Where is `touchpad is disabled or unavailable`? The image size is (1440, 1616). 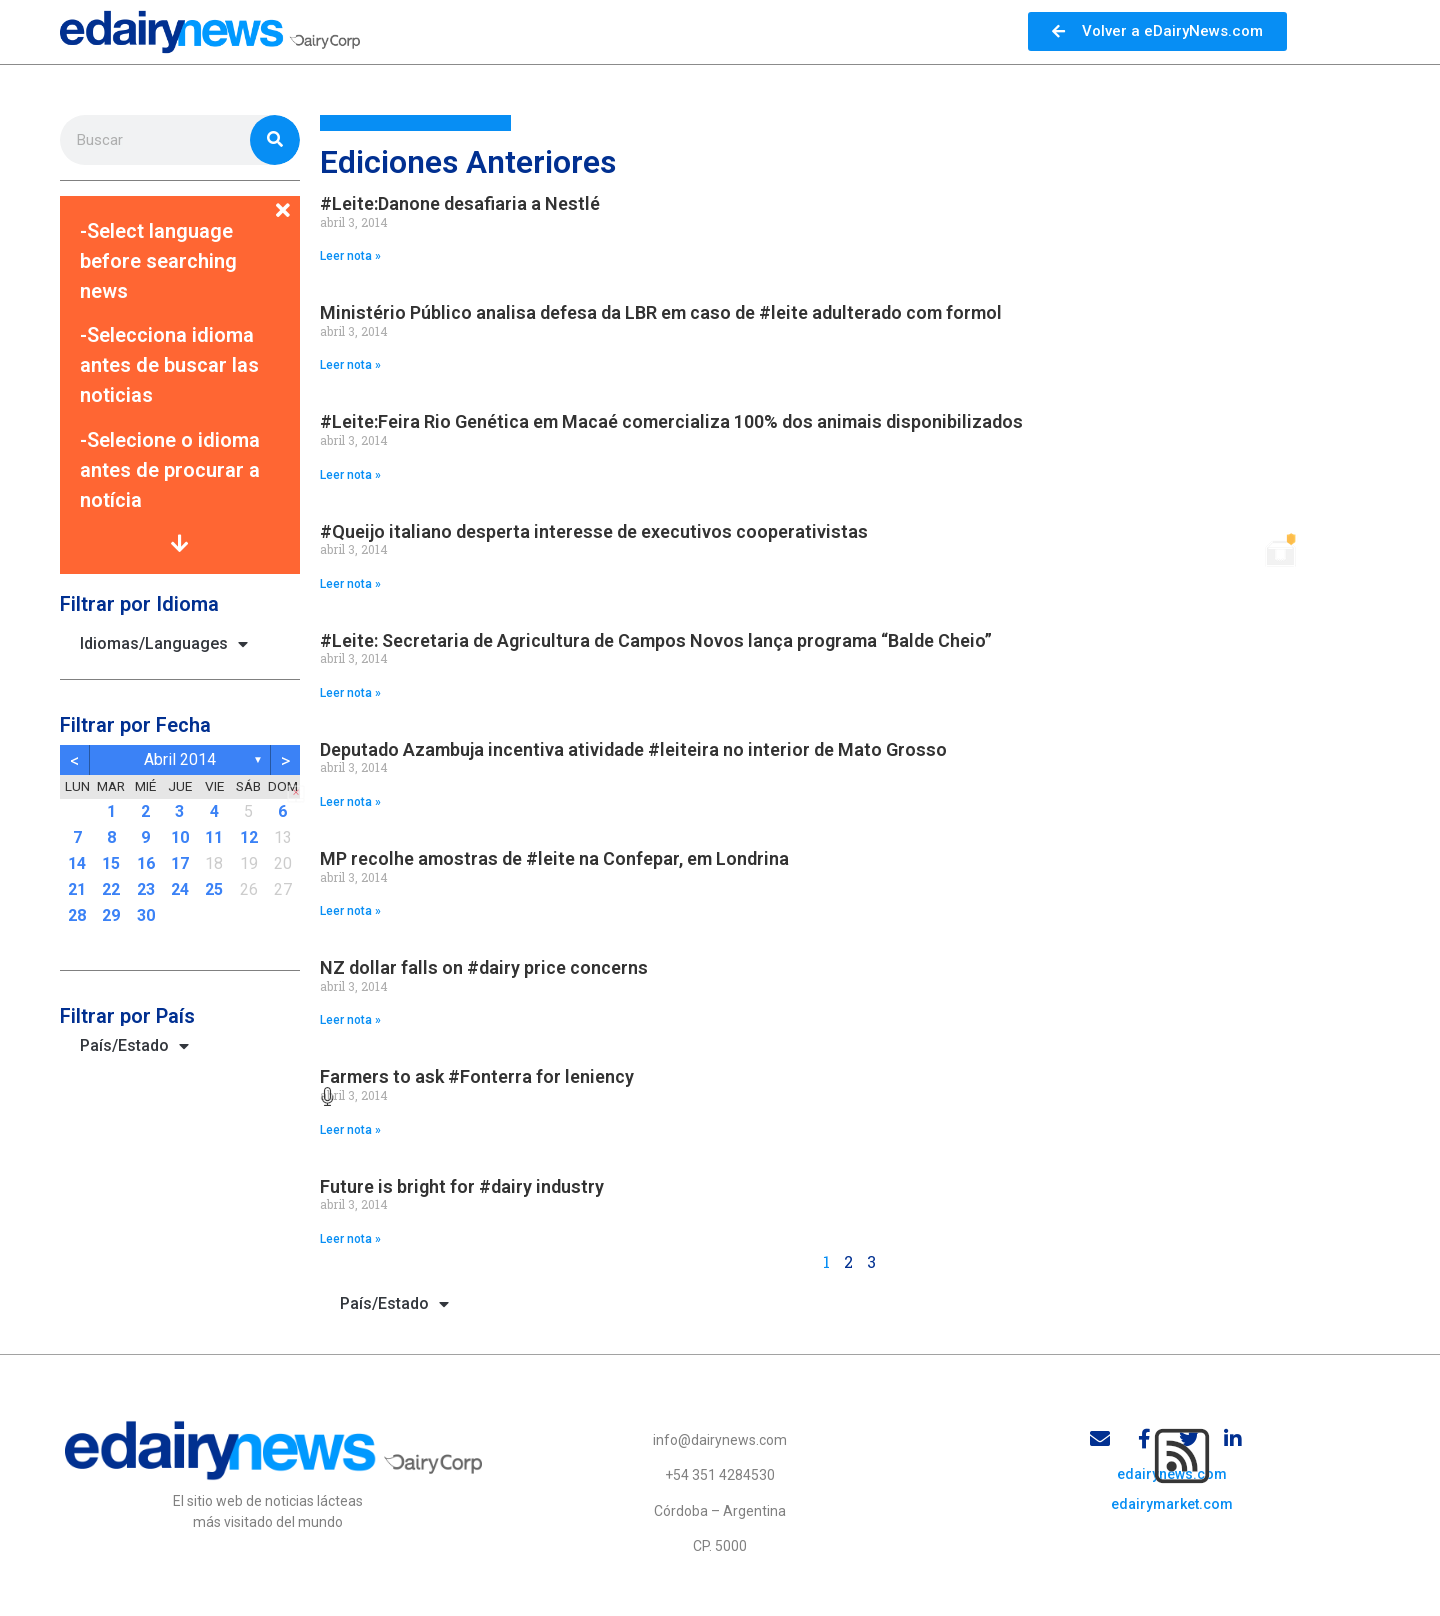
touchpad is disabled or unavailable is located at coordinates (296, 794).